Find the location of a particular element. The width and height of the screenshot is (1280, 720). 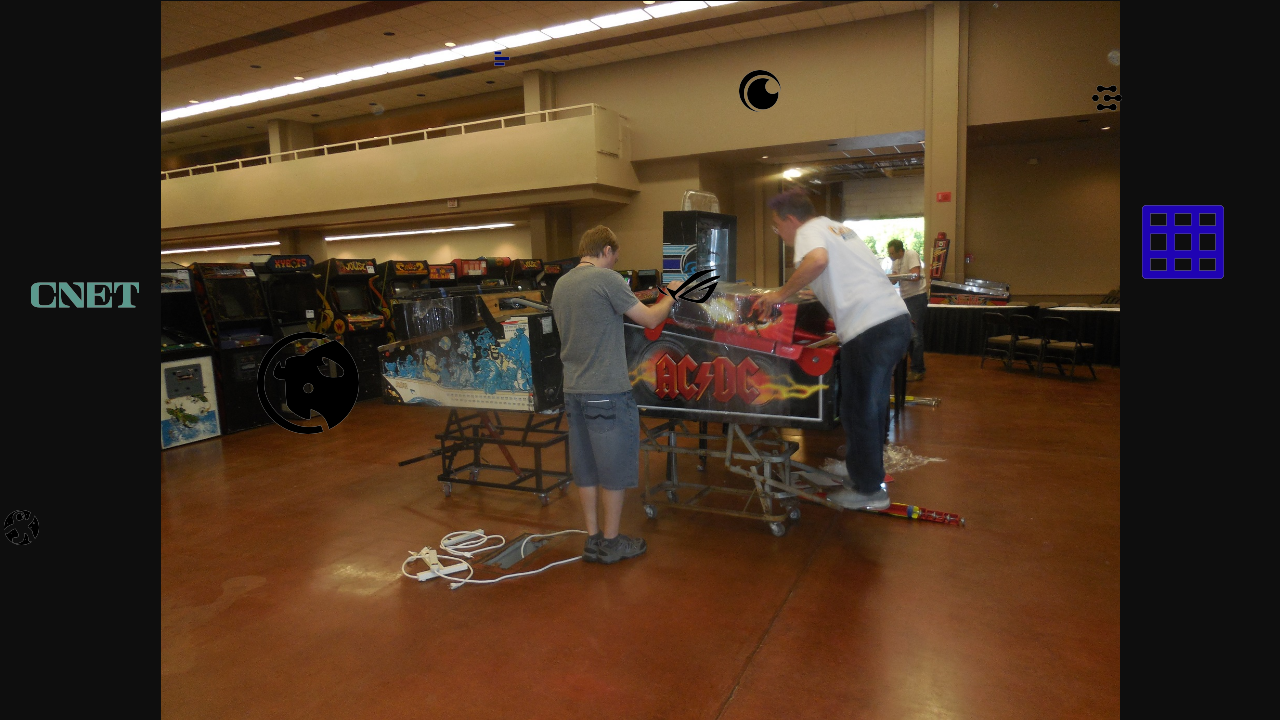

yaak app logo is located at coordinates (308, 383).